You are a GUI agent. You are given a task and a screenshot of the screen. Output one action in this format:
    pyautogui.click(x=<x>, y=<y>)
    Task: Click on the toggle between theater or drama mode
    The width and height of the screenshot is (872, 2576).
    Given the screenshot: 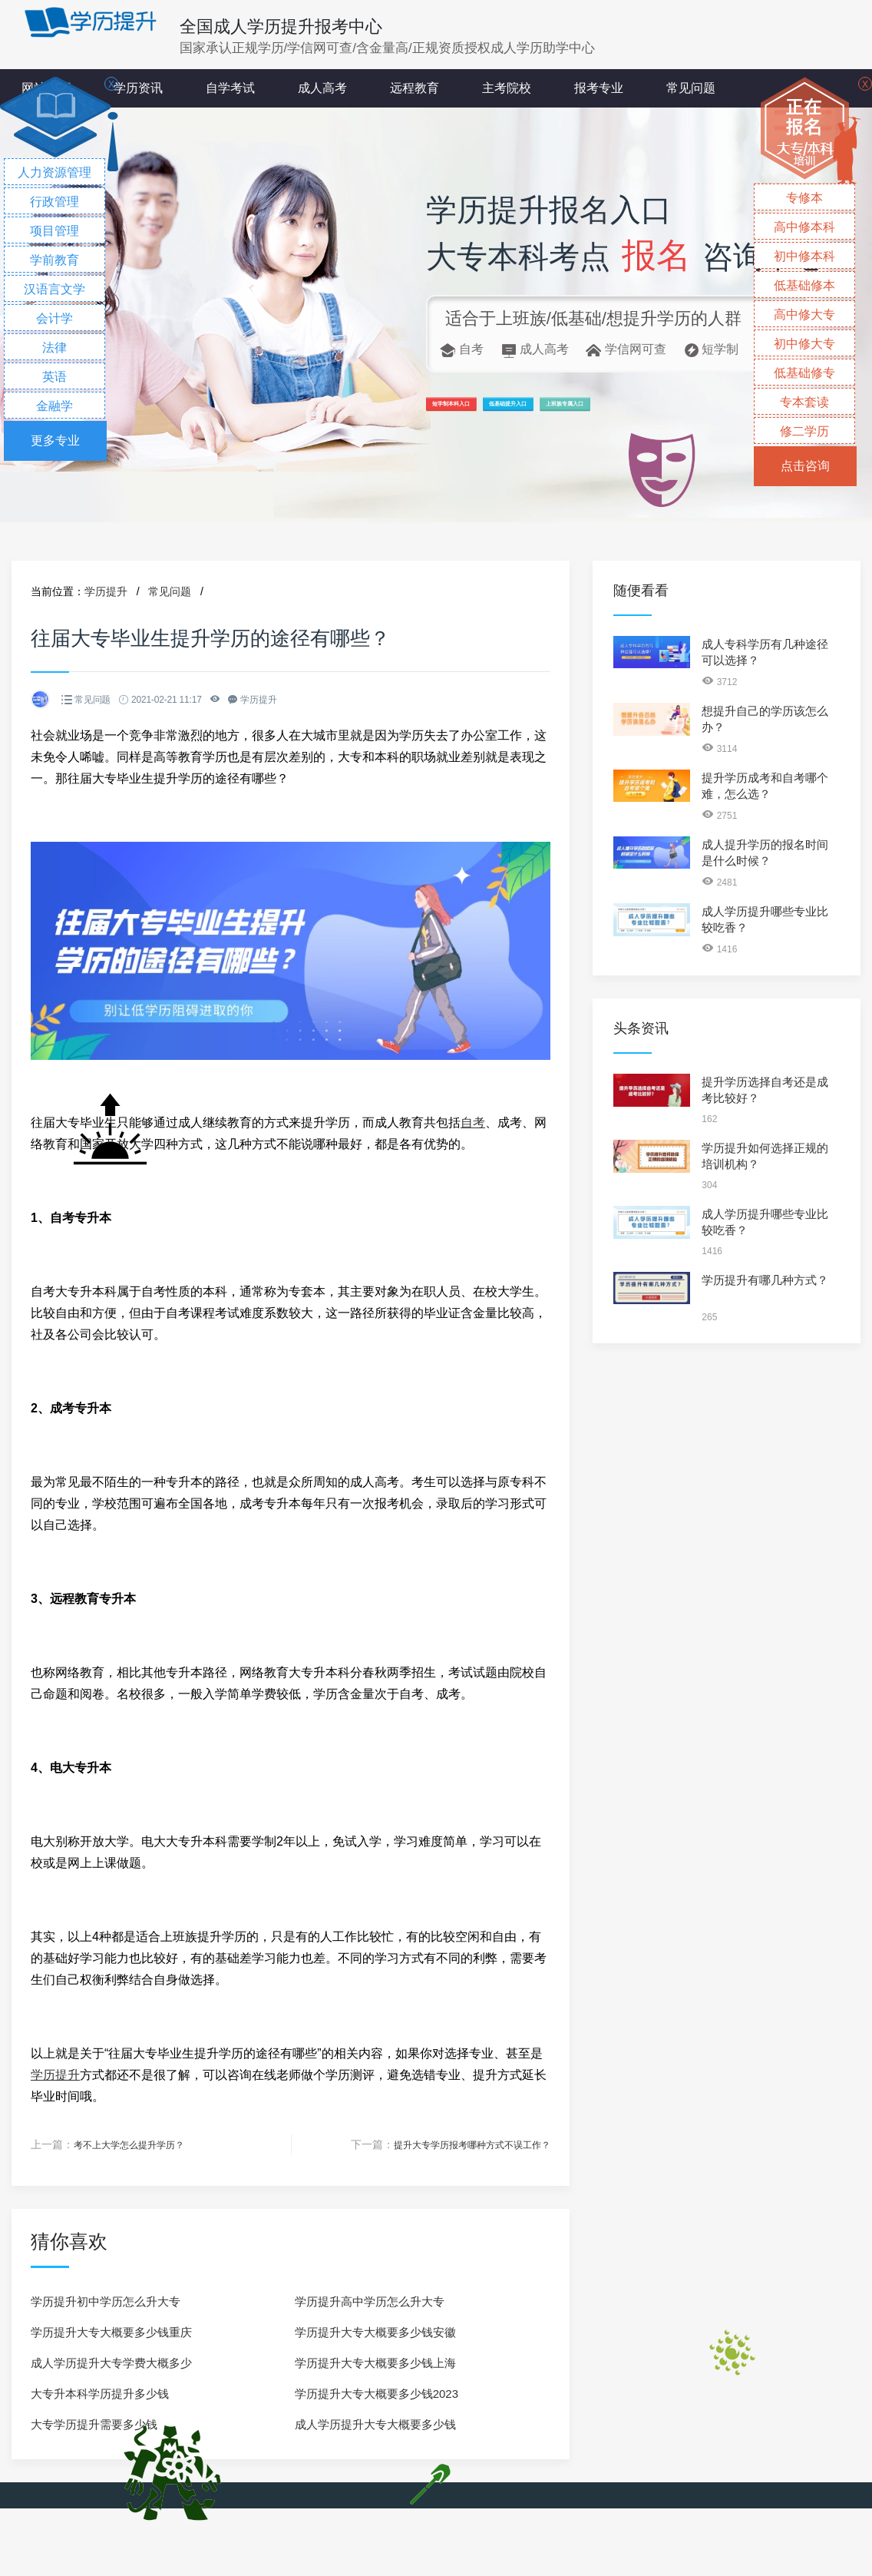 What is the action you would take?
    pyautogui.click(x=661, y=470)
    